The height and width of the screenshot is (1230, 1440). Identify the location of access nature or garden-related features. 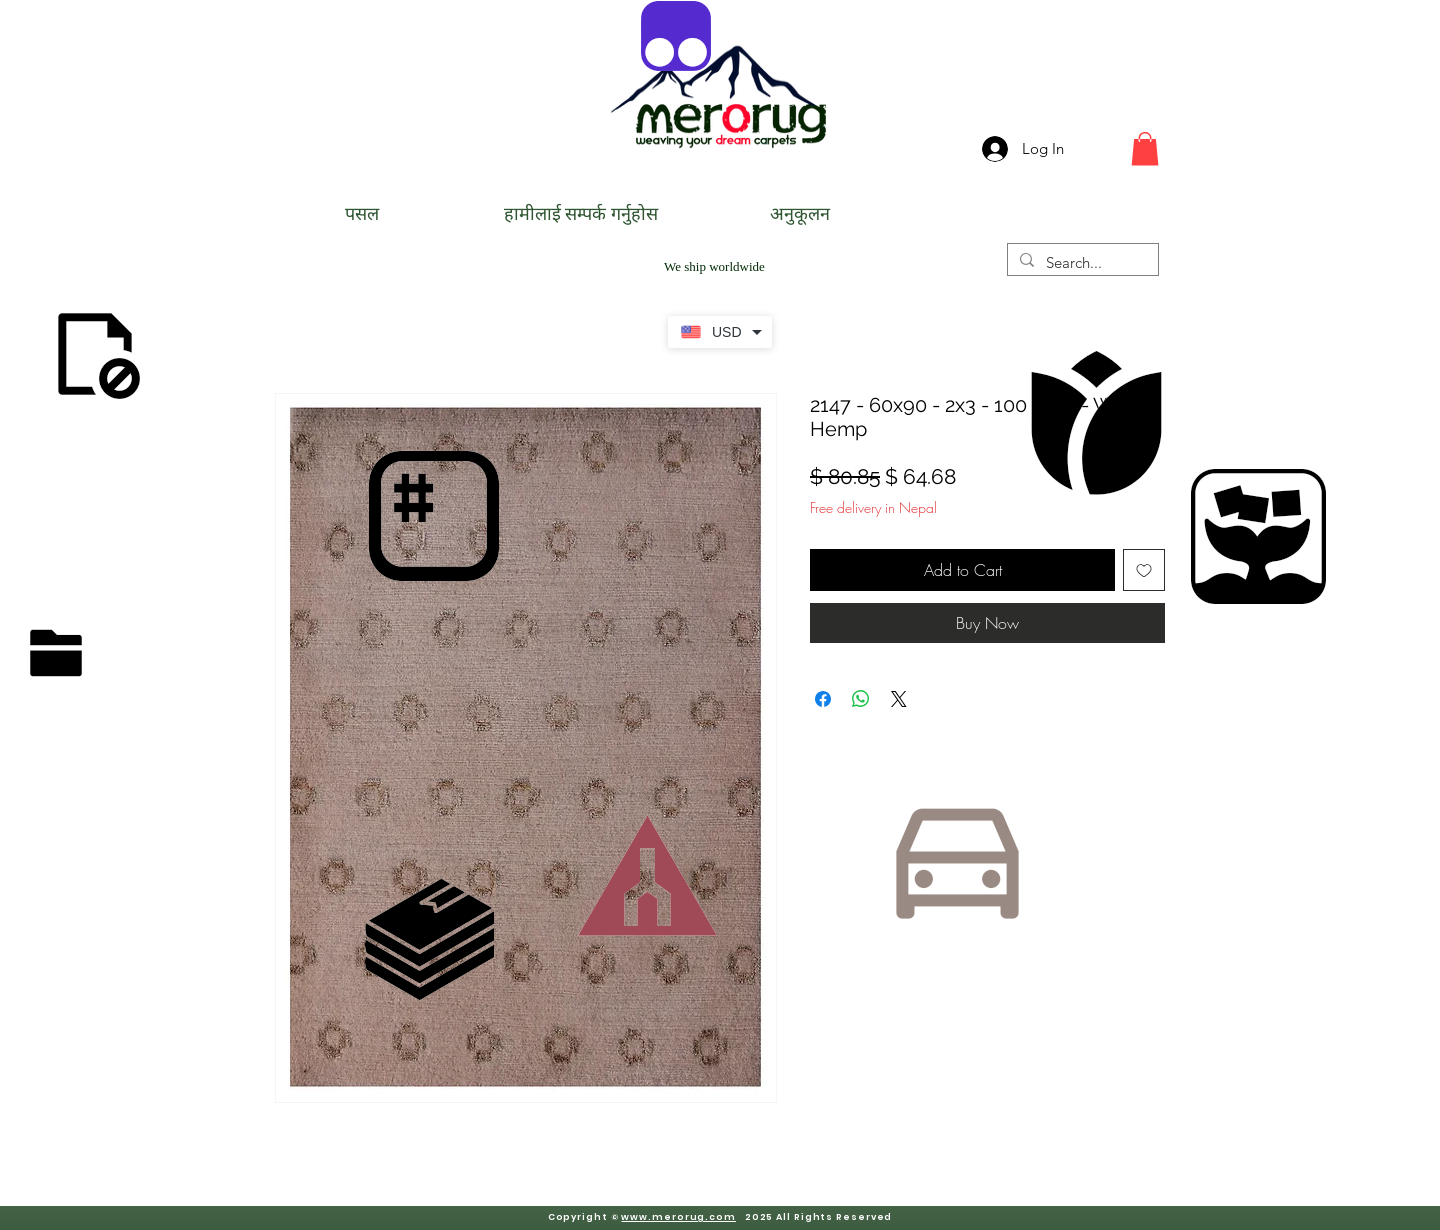
(1096, 422).